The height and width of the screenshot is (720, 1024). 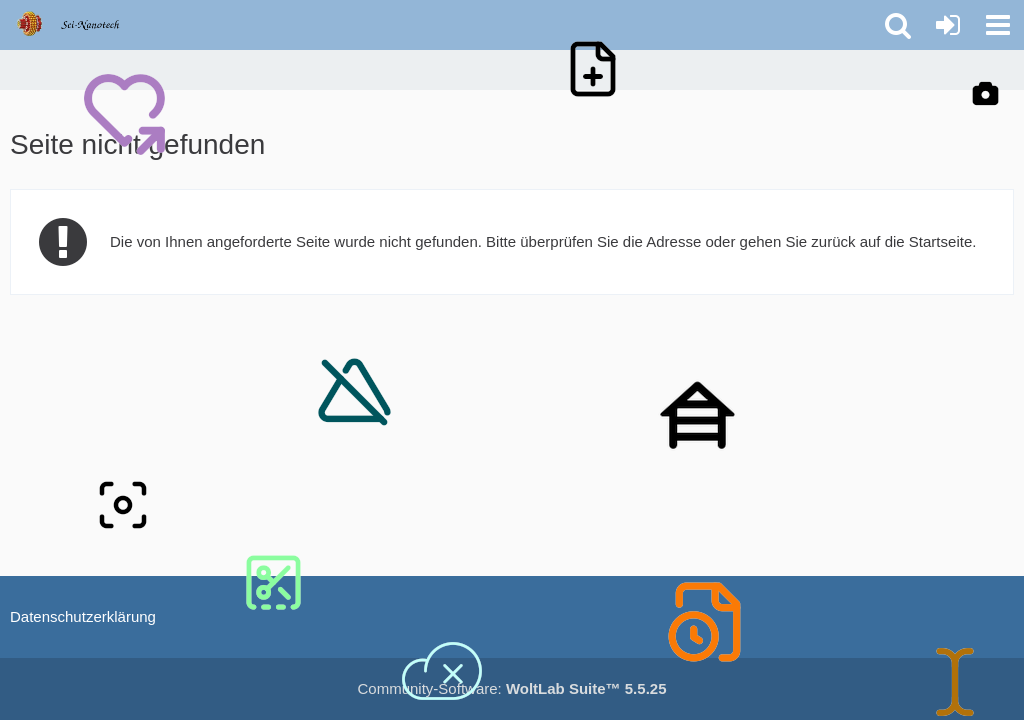 What do you see at coordinates (593, 69) in the screenshot?
I see `create a new file` at bounding box center [593, 69].